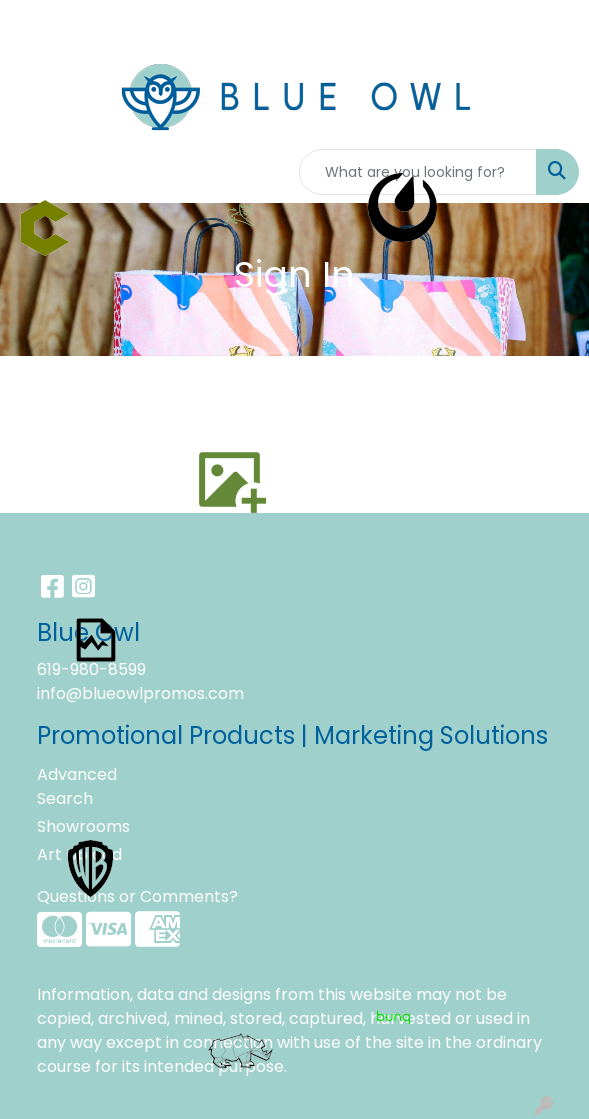  What do you see at coordinates (240, 1050) in the screenshot?
I see `supercrease brand logo` at bounding box center [240, 1050].